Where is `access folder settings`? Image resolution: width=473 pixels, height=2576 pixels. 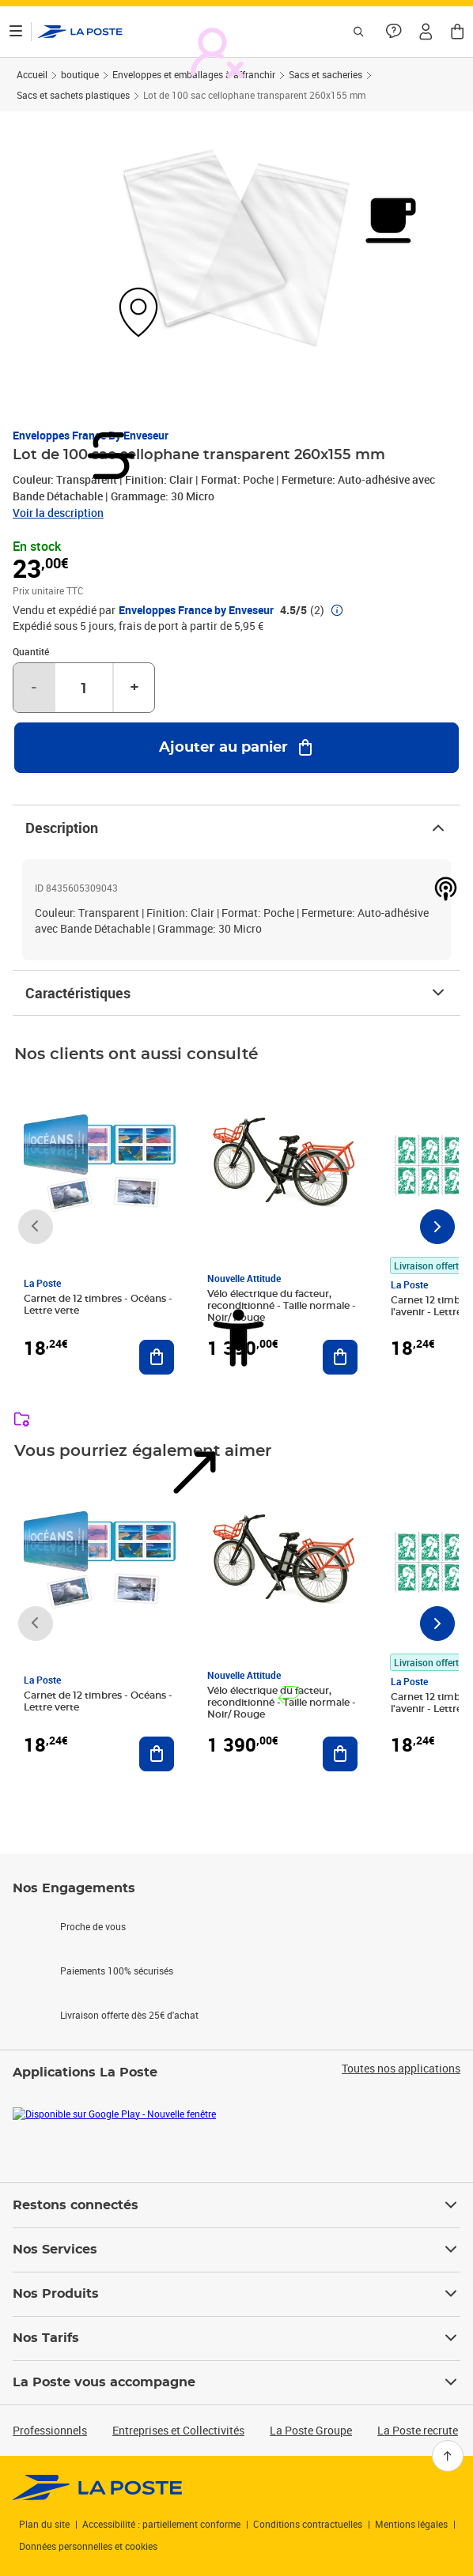 access folder settings is located at coordinates (21, 1419).